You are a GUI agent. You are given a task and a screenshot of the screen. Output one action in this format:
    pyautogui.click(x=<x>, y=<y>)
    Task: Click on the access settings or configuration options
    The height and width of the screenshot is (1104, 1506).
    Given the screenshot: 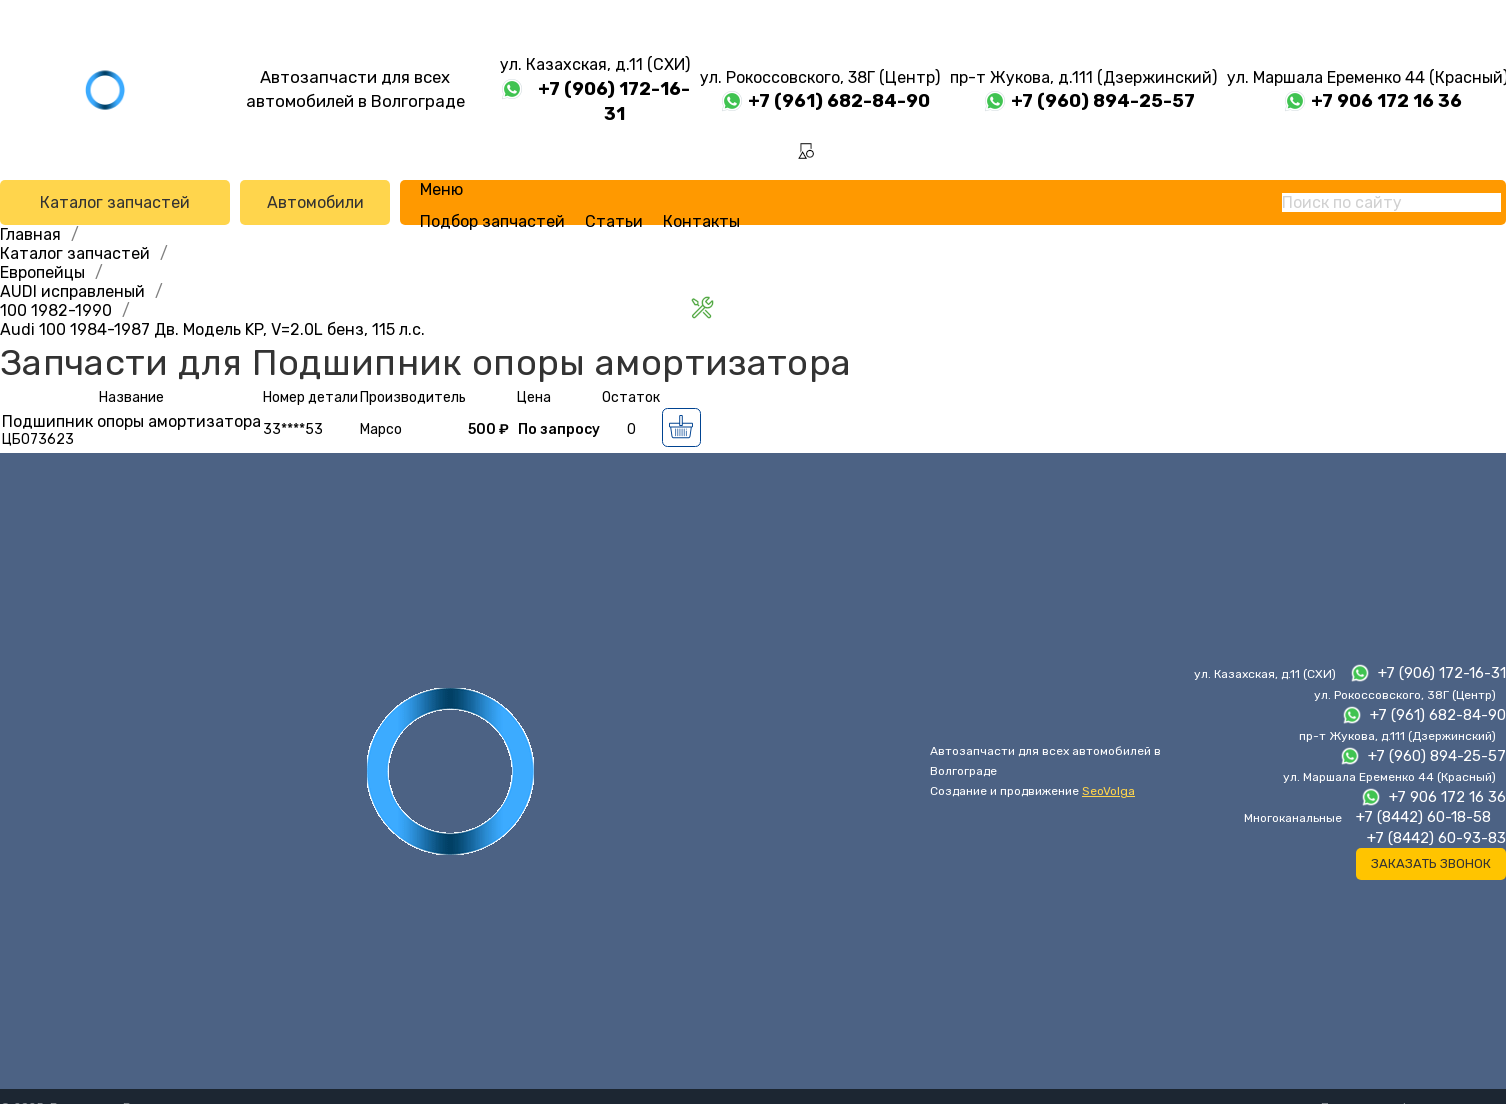 What is the action you would take?
    pyautogui.click(x=702, y=307)
    